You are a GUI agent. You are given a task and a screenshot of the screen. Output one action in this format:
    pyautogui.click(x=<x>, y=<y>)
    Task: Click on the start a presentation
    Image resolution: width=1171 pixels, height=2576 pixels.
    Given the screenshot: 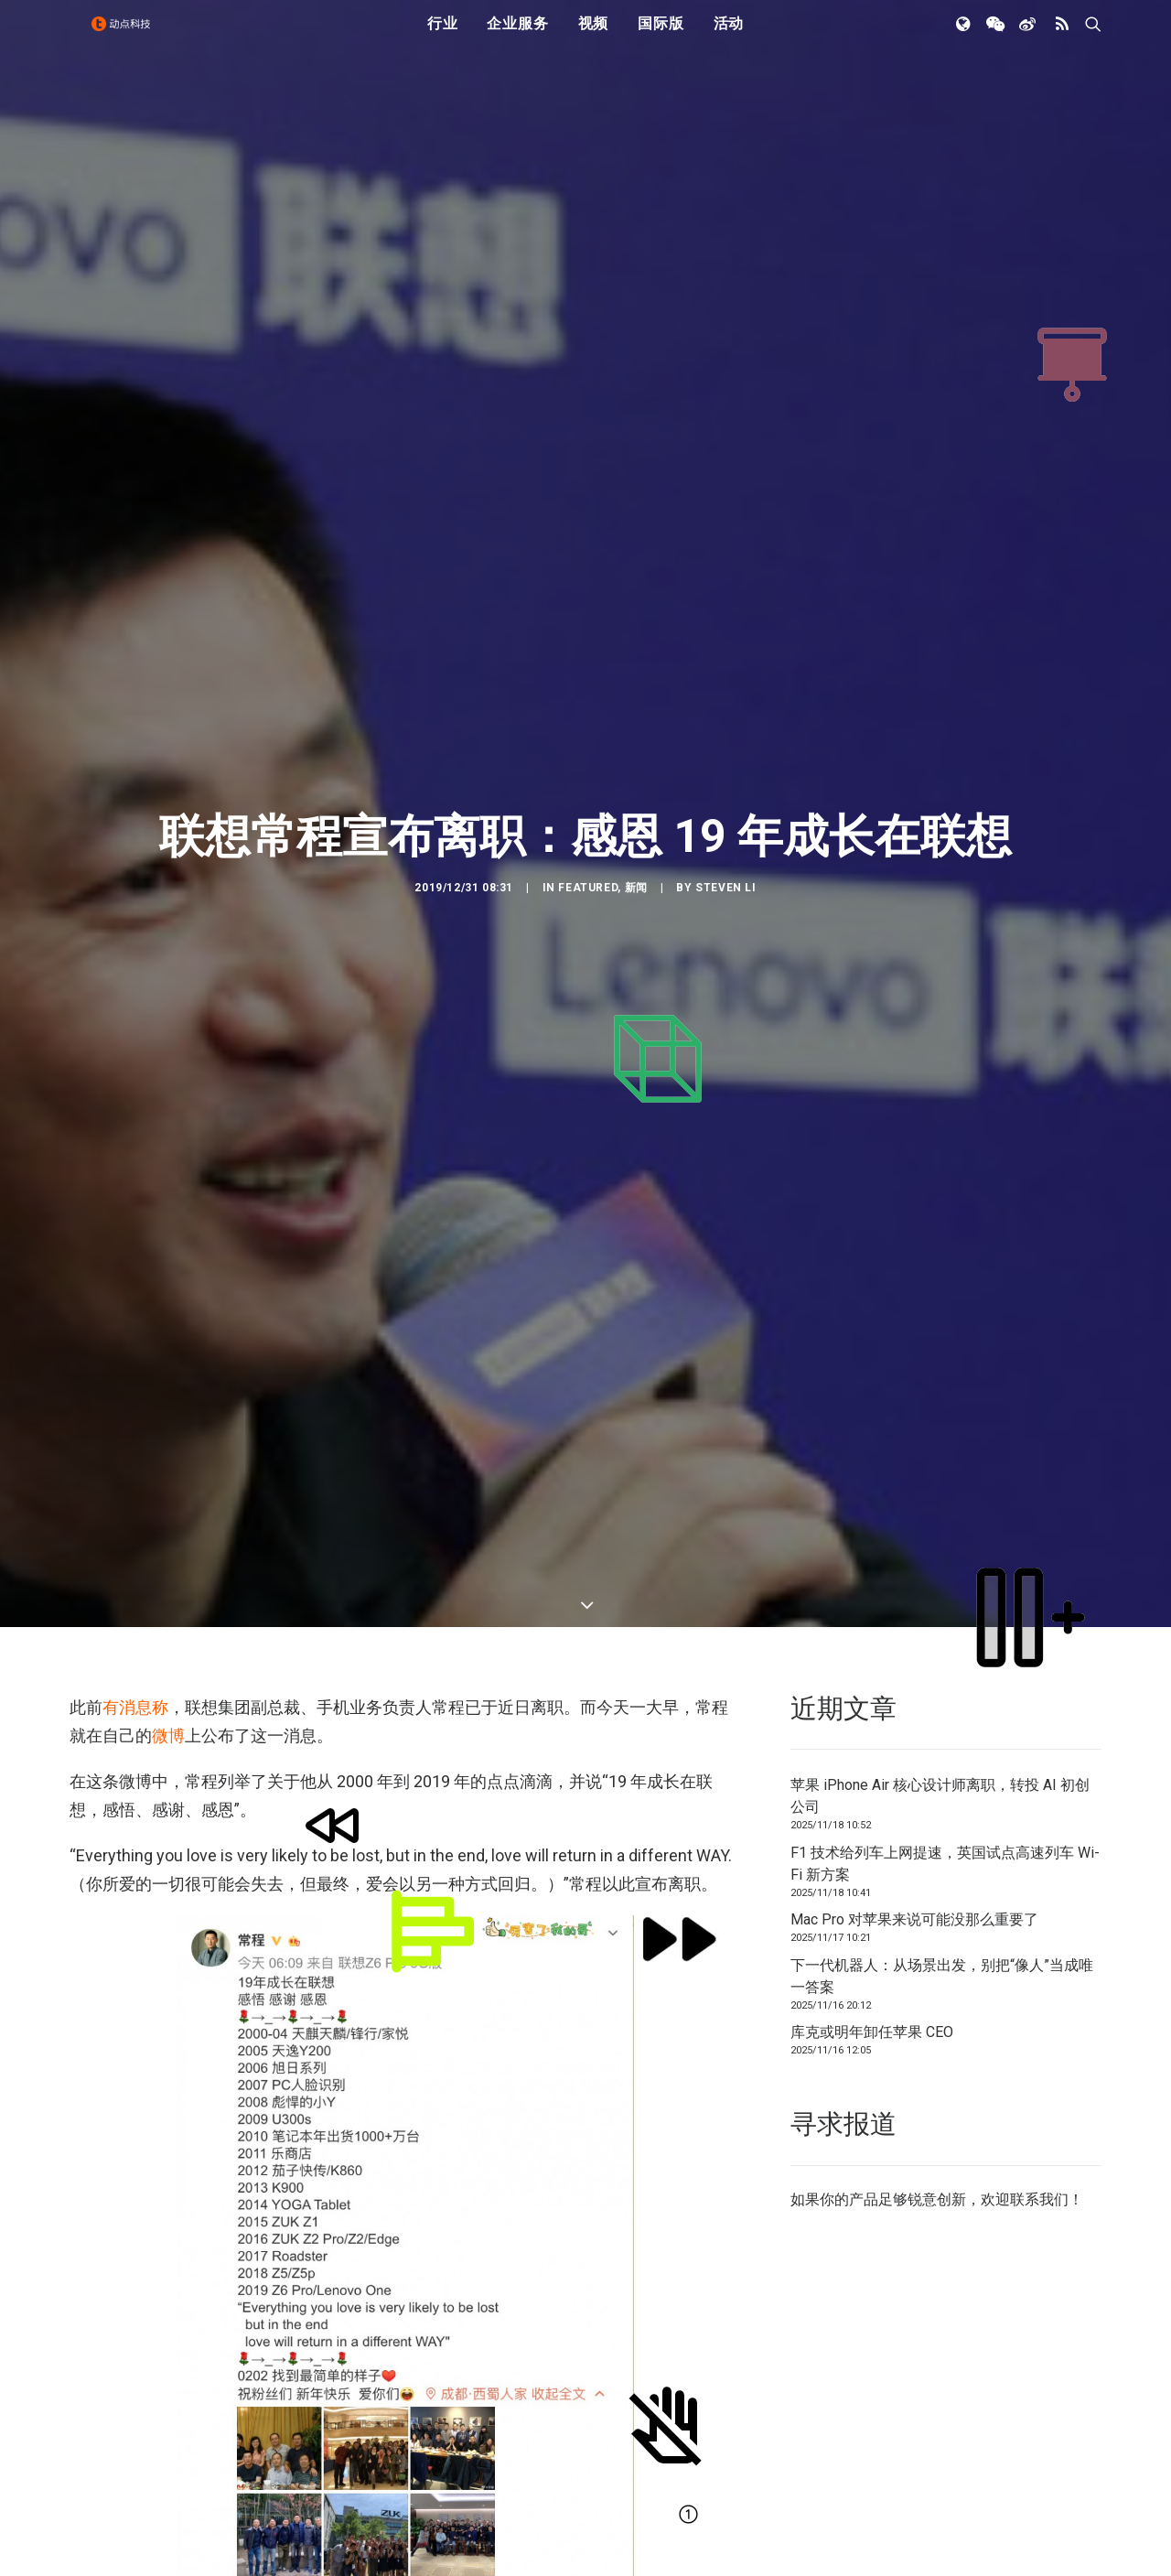 What is the action you would take?
    pyautogui.click(x=1072, y=360)
    